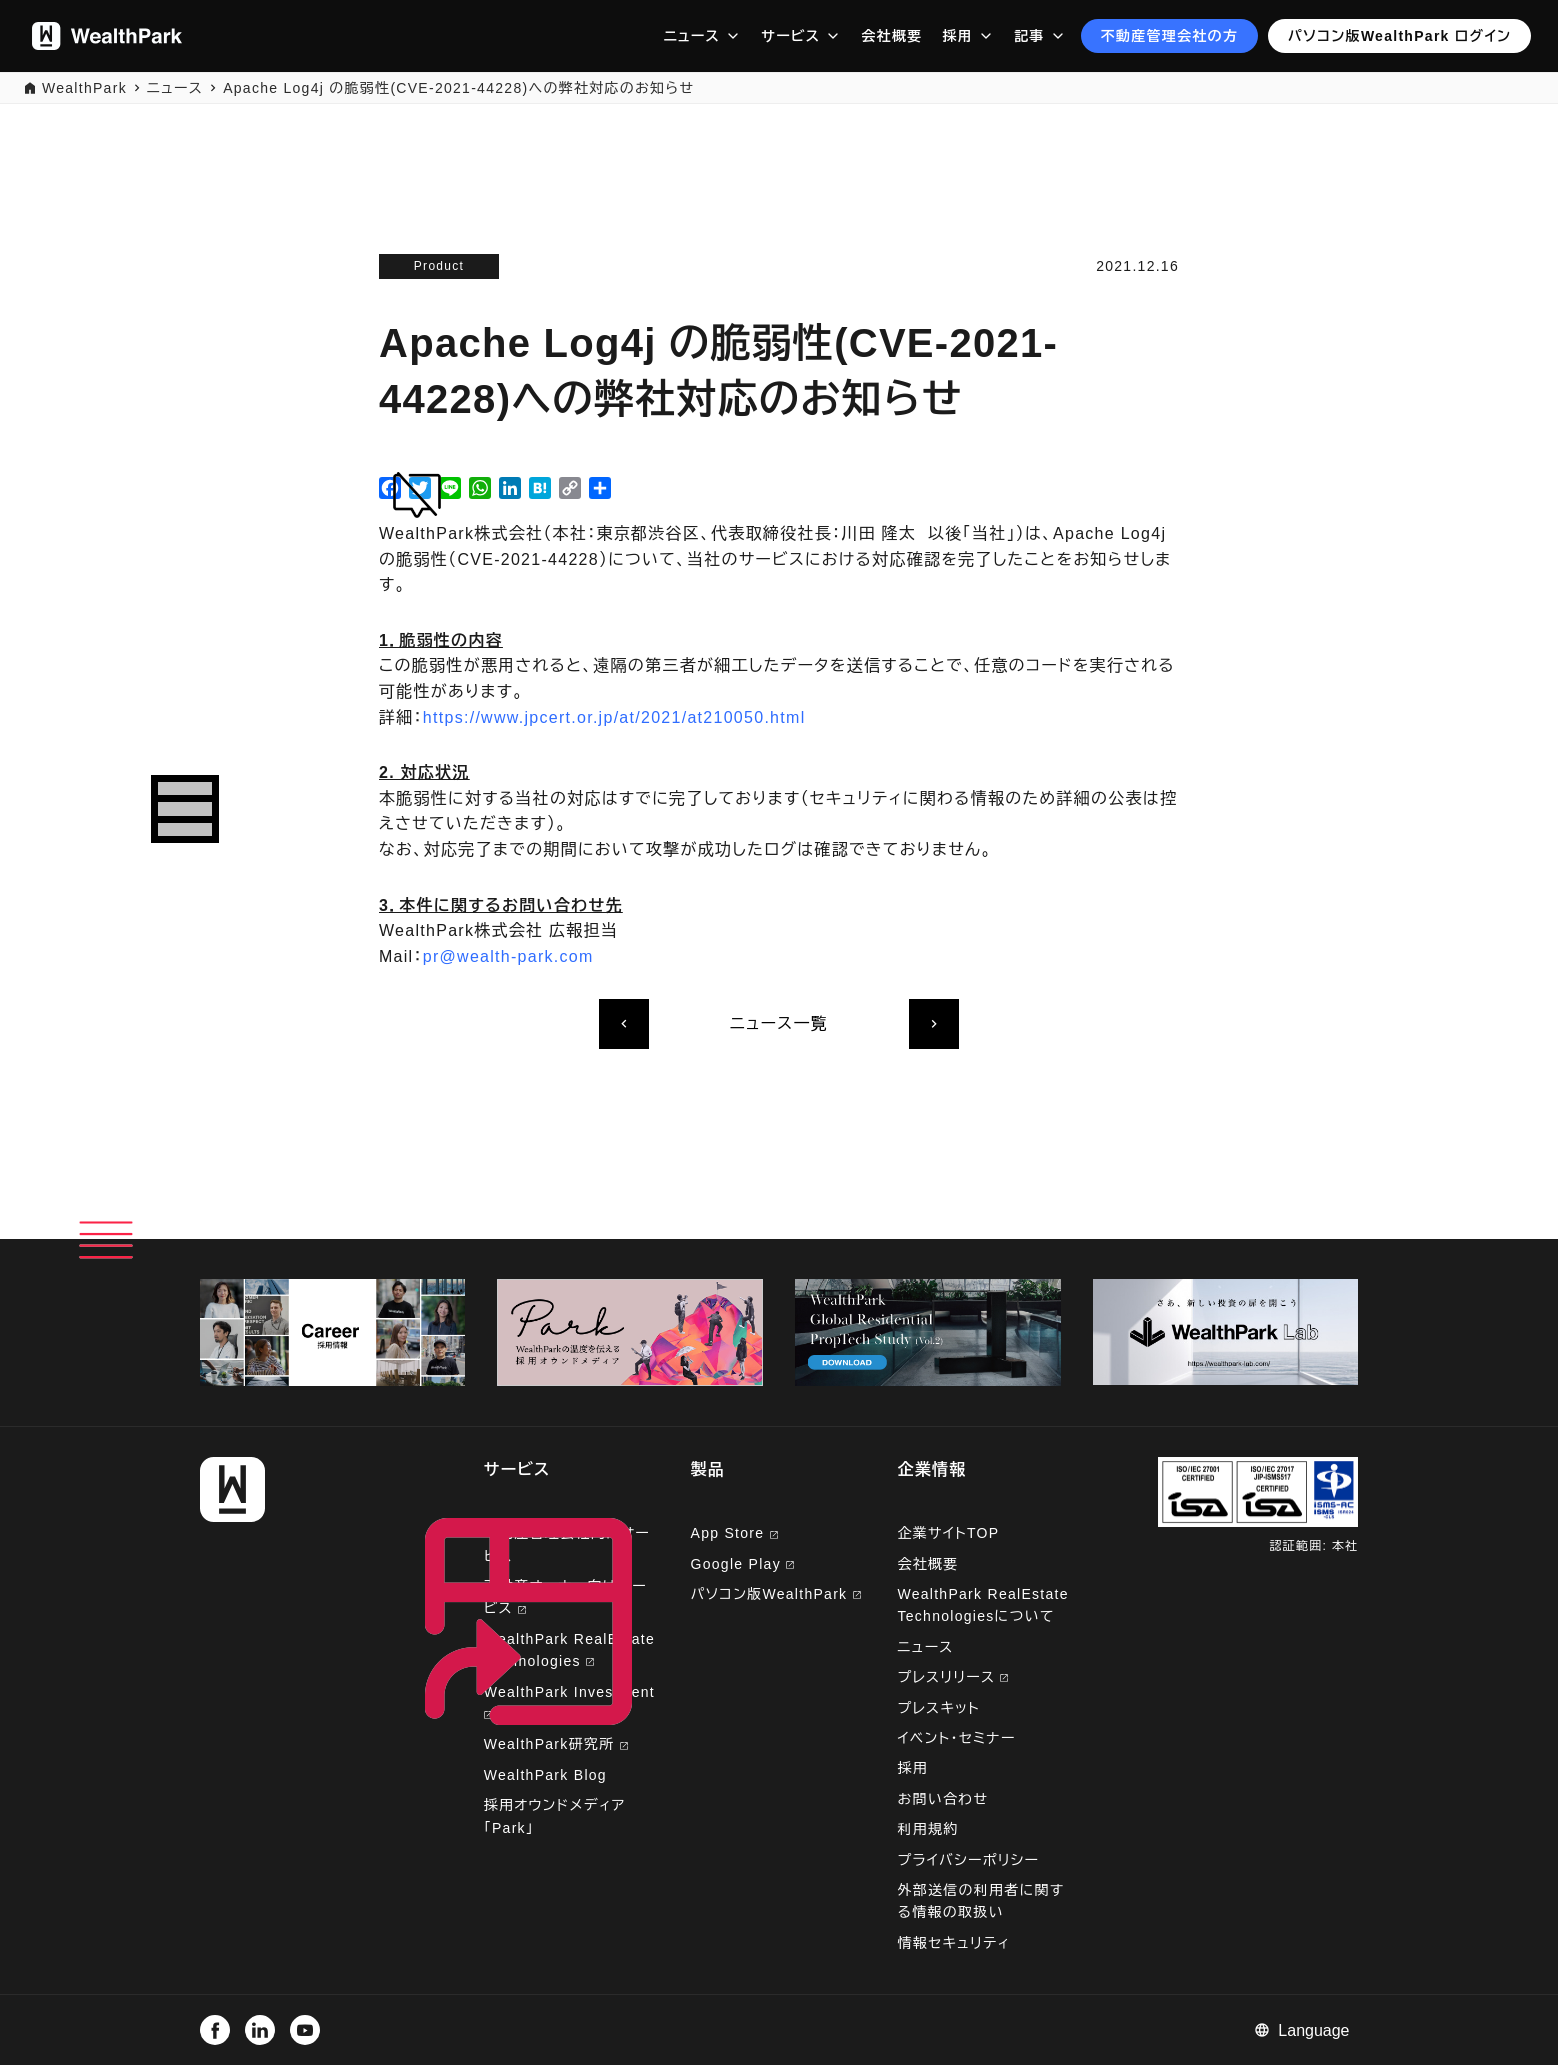 The image size is (1558, 2065). I want to click on create a symbolic link to this project, so click(528, 1621).